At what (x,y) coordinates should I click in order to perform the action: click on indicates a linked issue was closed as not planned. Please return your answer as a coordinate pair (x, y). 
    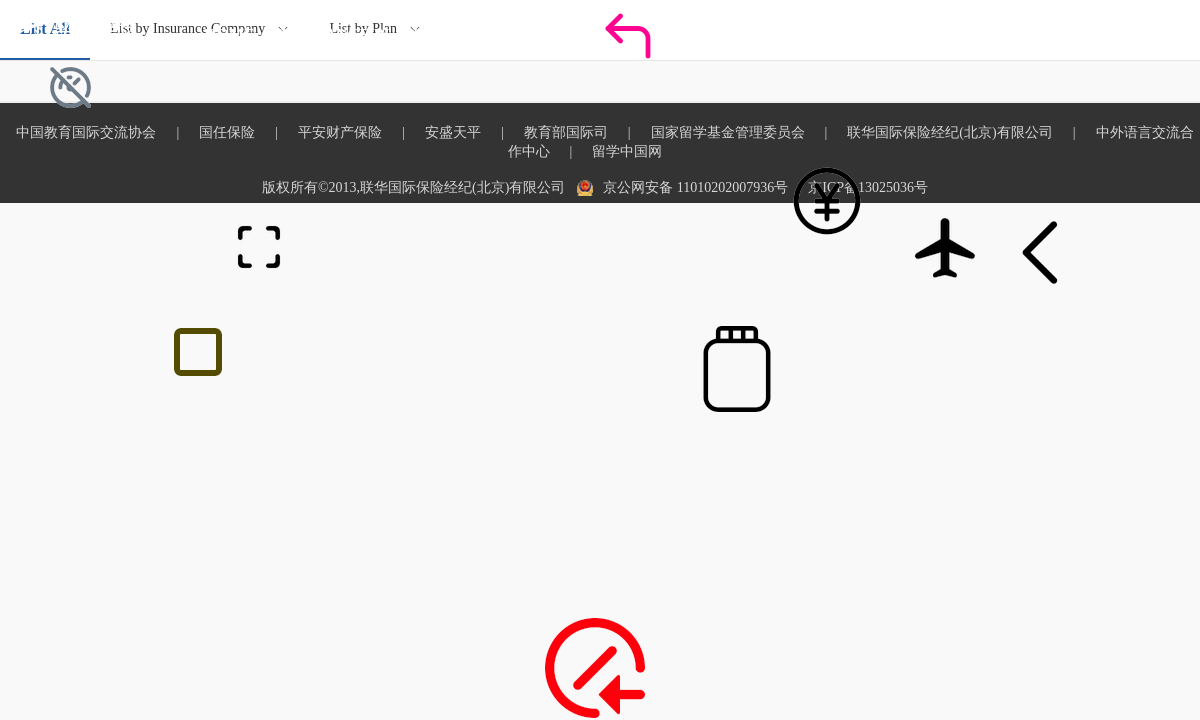
    Looking at the image, I should click on (595, 668).